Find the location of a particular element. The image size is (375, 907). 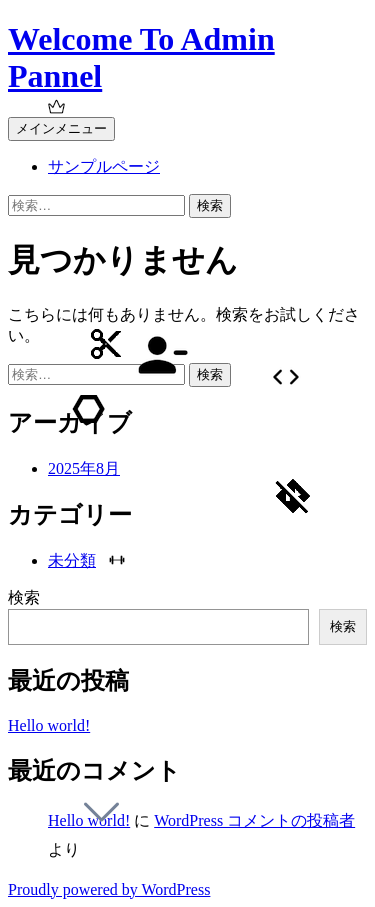

directions are unavailable or disabled is located at coordinates (293, 496).